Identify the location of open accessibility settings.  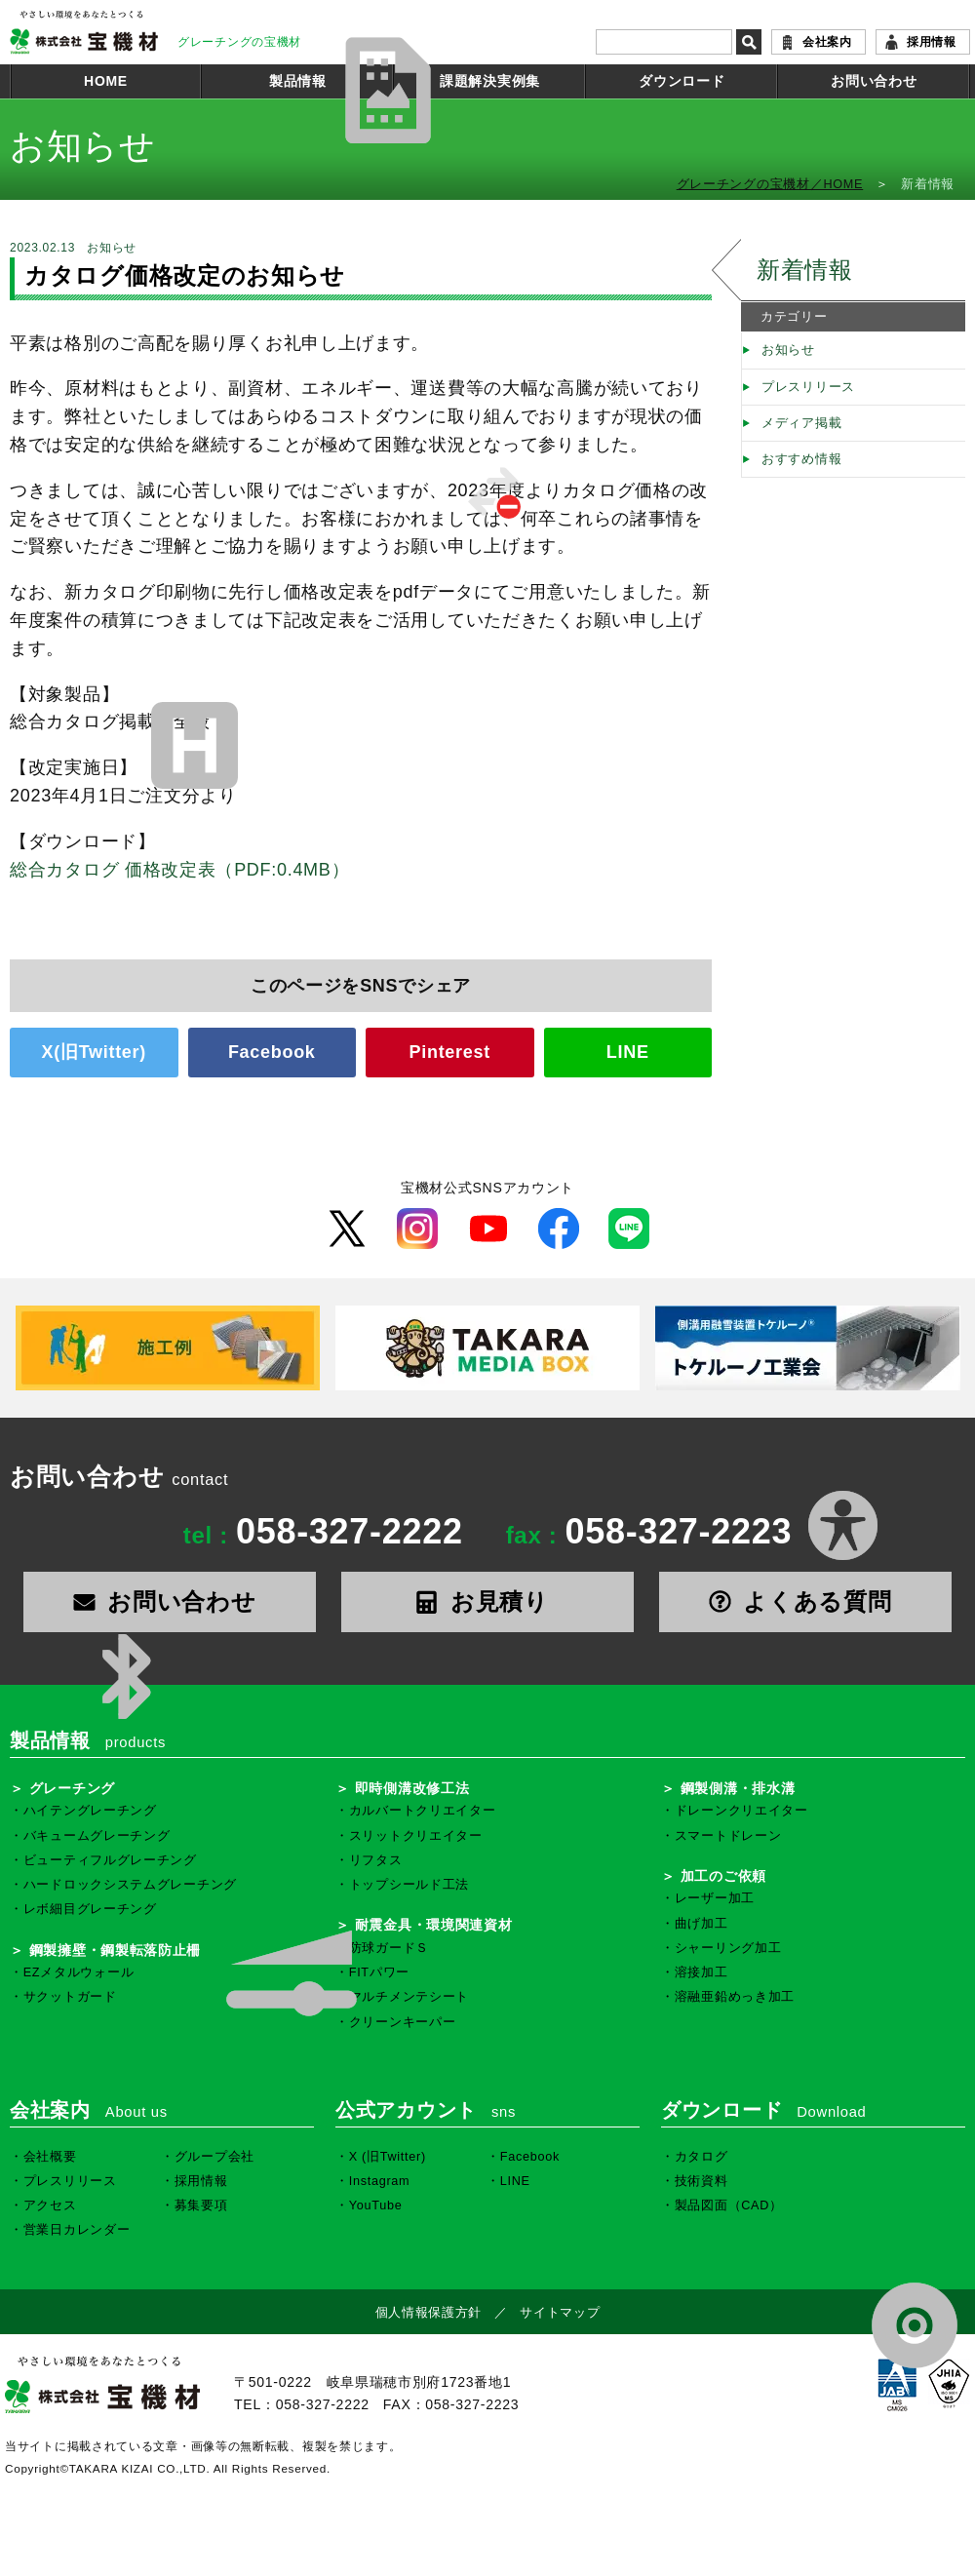
(842, 1525).